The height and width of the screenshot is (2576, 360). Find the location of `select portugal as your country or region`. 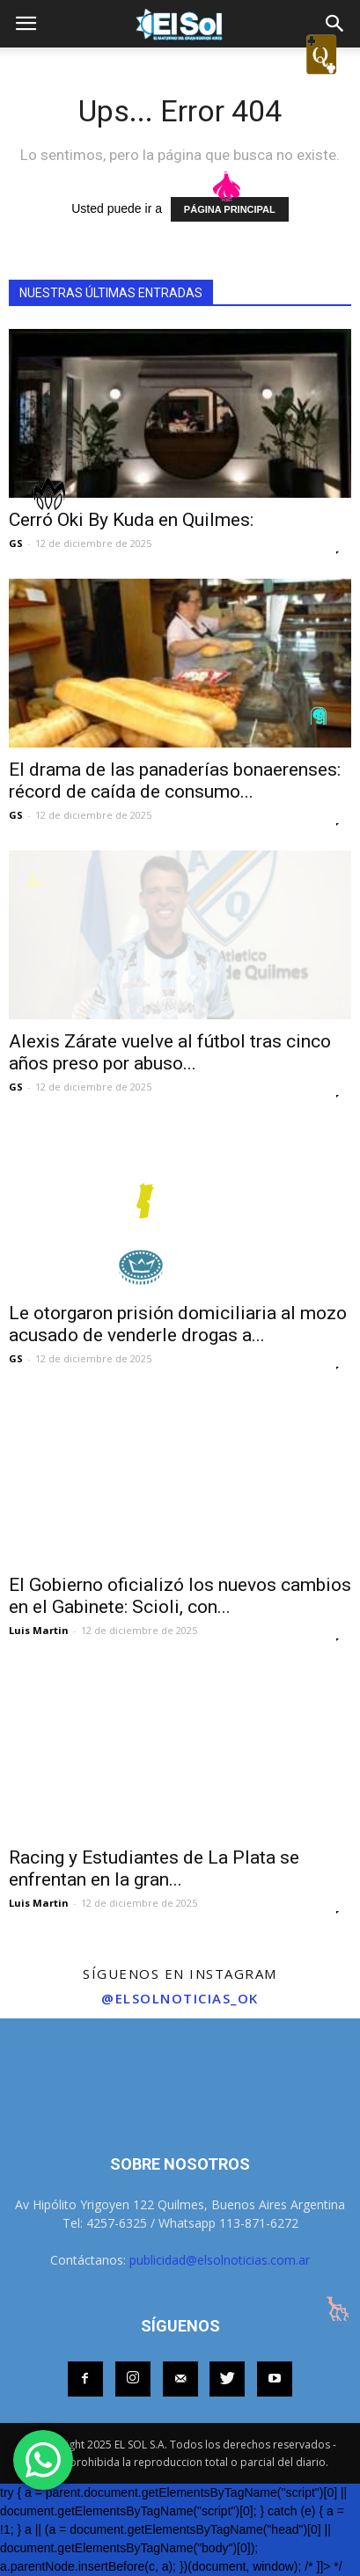

select portugal as your country or region is located at coordinates (145, 1200).